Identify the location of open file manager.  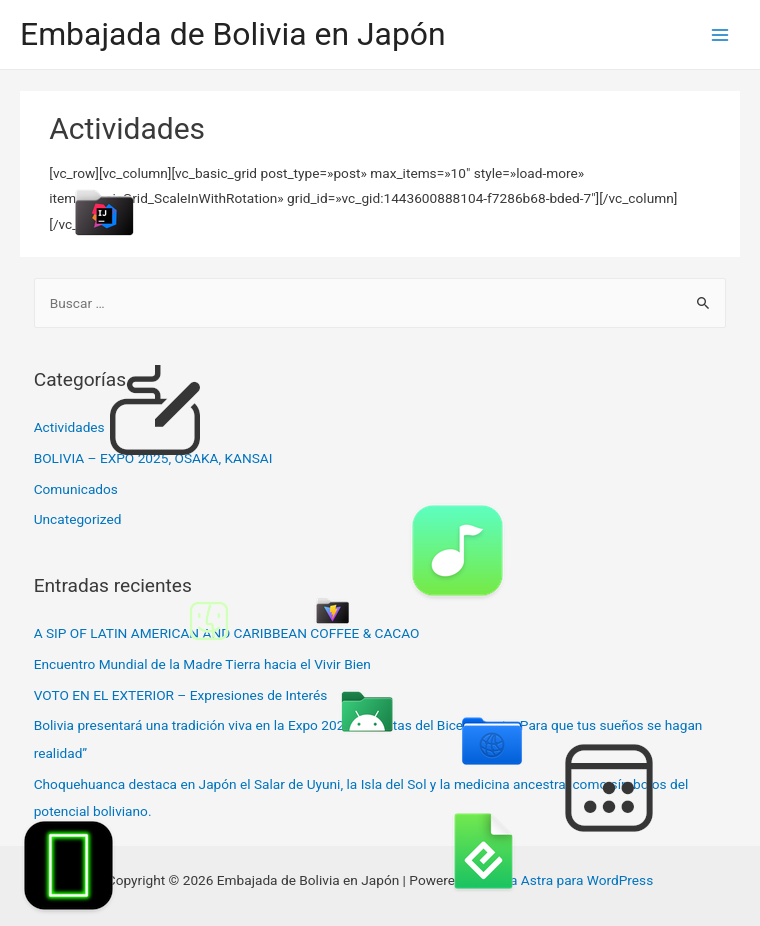
(209, 621).